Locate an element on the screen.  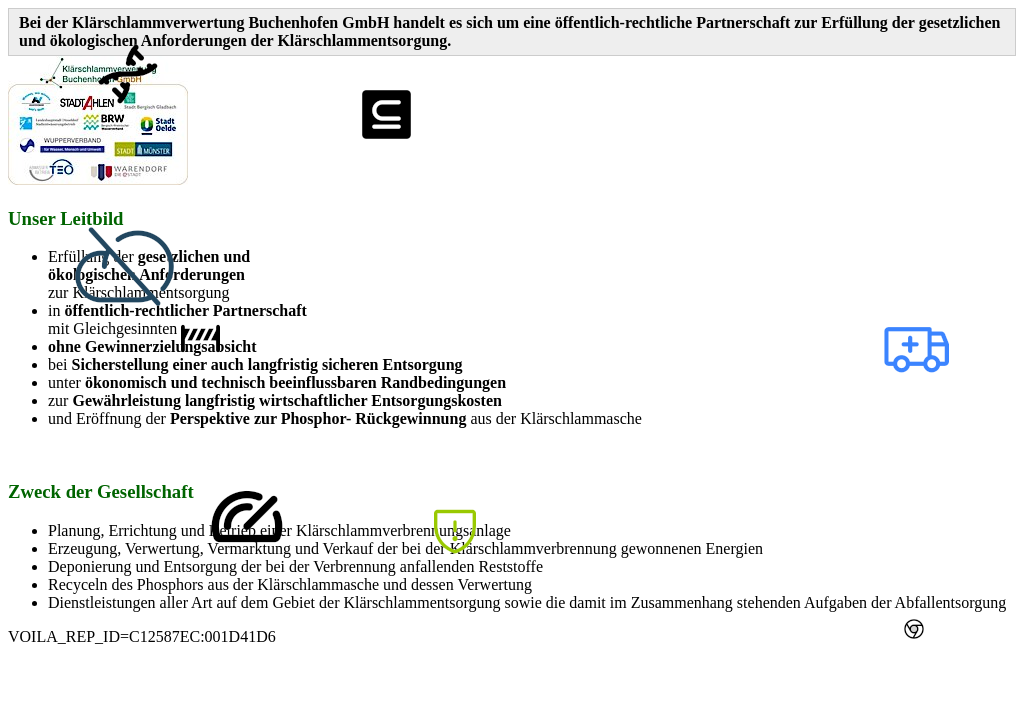
view performance or speed metrics is located at coordinates (247, 519).